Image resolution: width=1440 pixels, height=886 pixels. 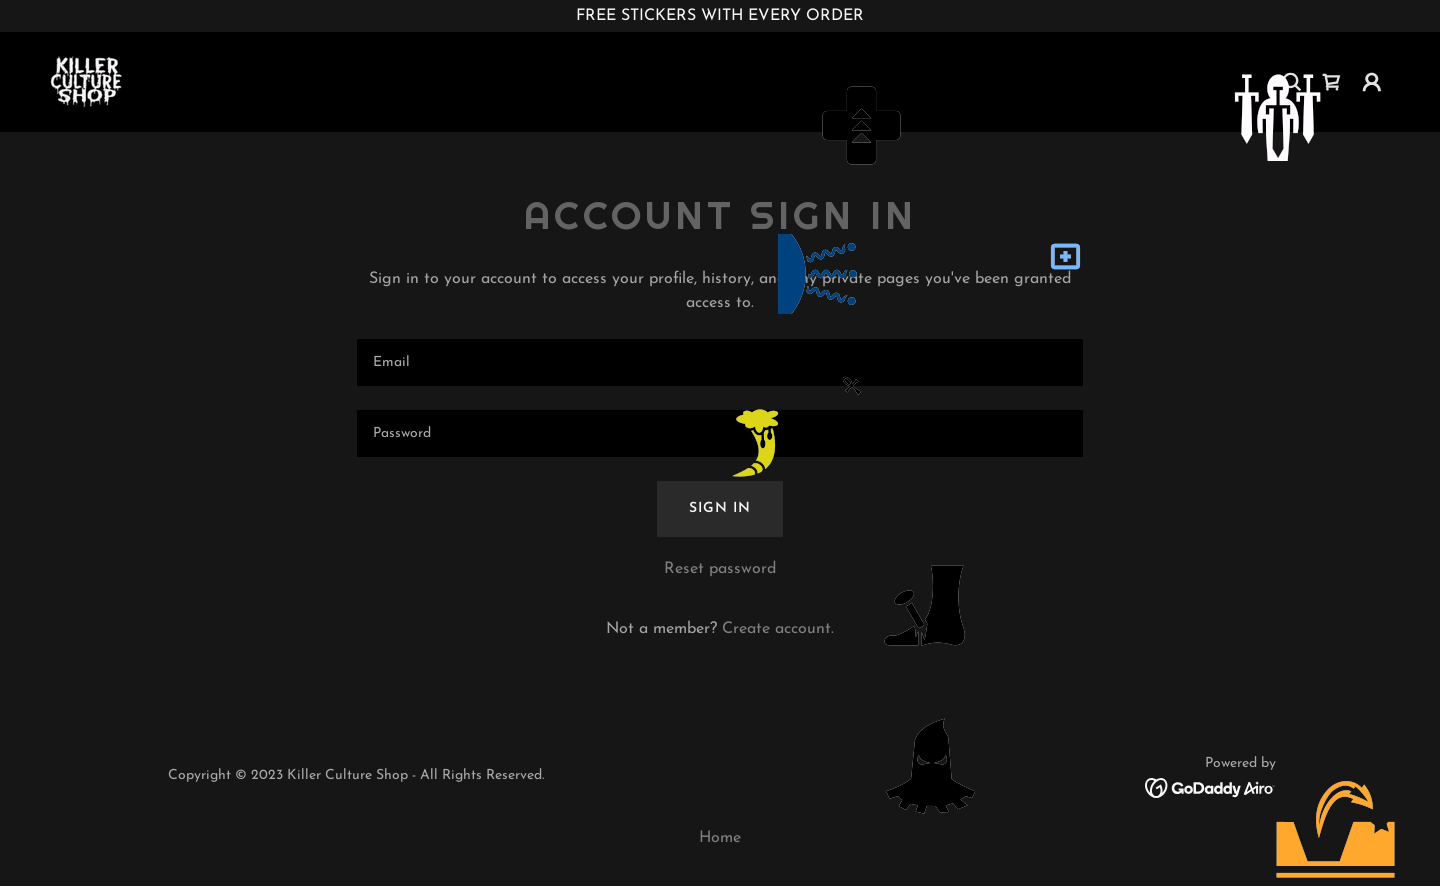 What do you see at coordinates (1065, 256) in the screenshot?
I see `access health or medical supplies` at bounding box center [1065, 256].